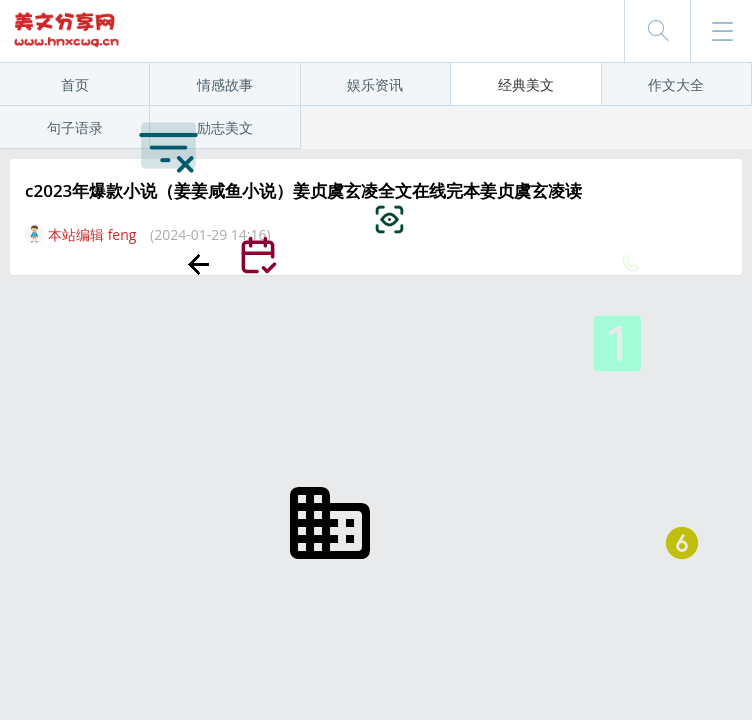 The width and height of the screenshot is (752, 720). What do you see at coordinates (168, 145) in the screenshot?
I see `clear all active filters` at bounding box center [168, 145].